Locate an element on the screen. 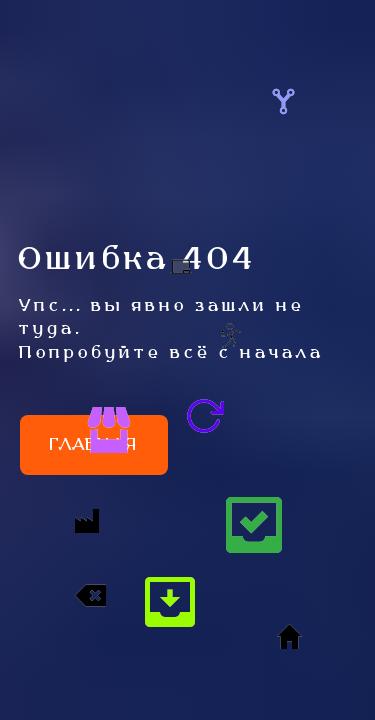  throw or toss an item is located at coordinates (230, 335).